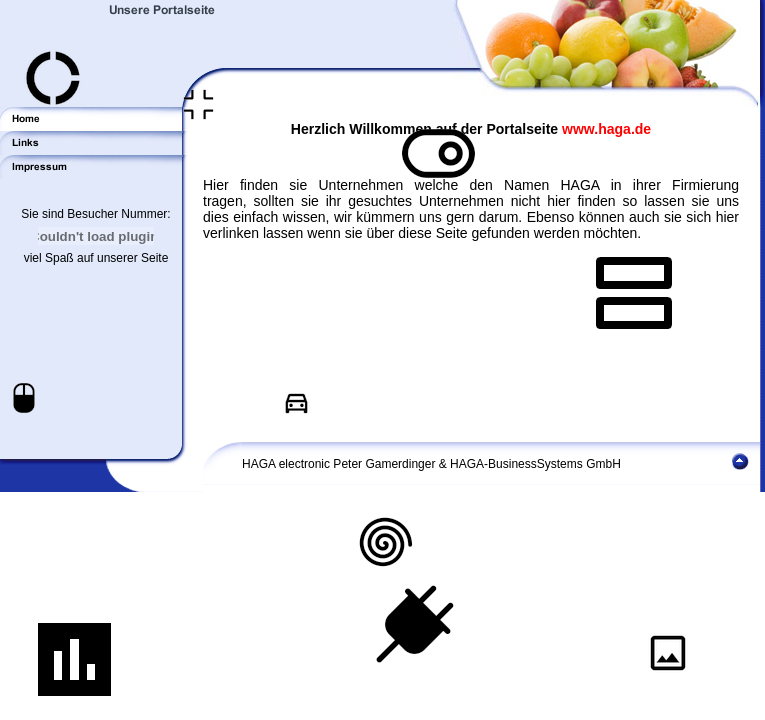  I want to click on connect to a power source, so click(413, 625).